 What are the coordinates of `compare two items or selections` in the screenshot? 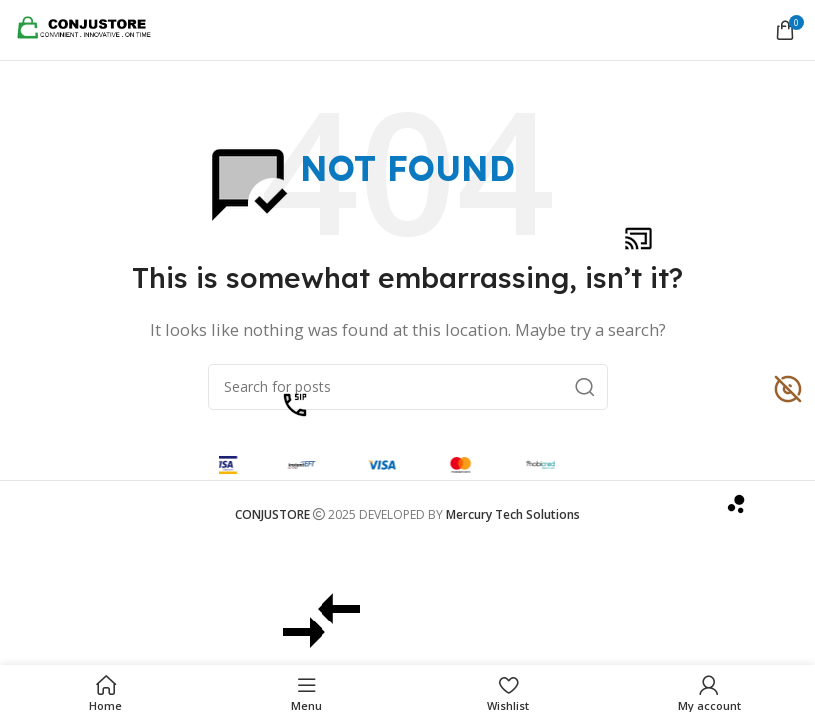 It's located at (321, 620).